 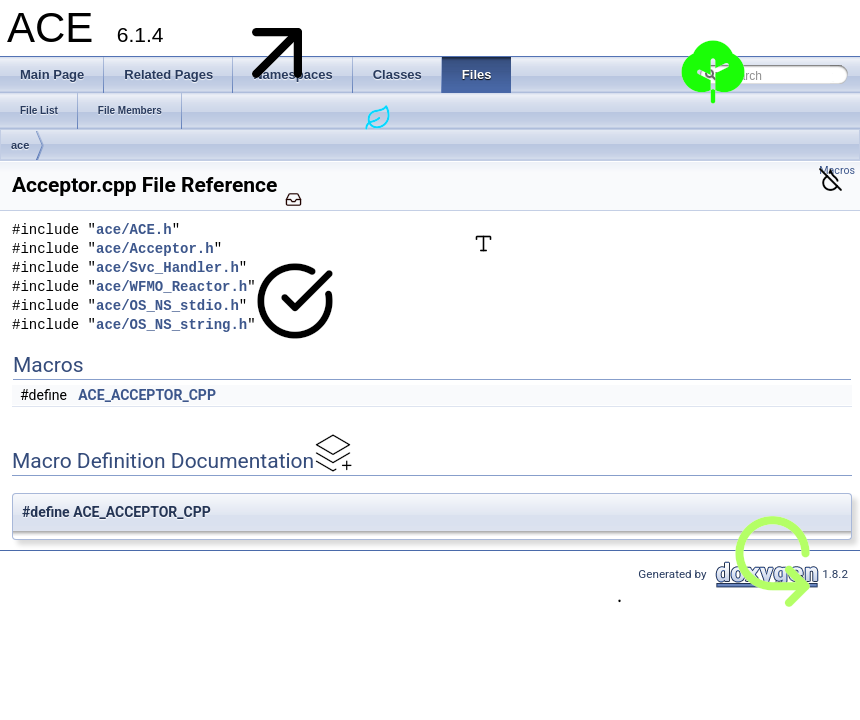 I want to click on disable water or liquid detection, so click(x=830, y=179).